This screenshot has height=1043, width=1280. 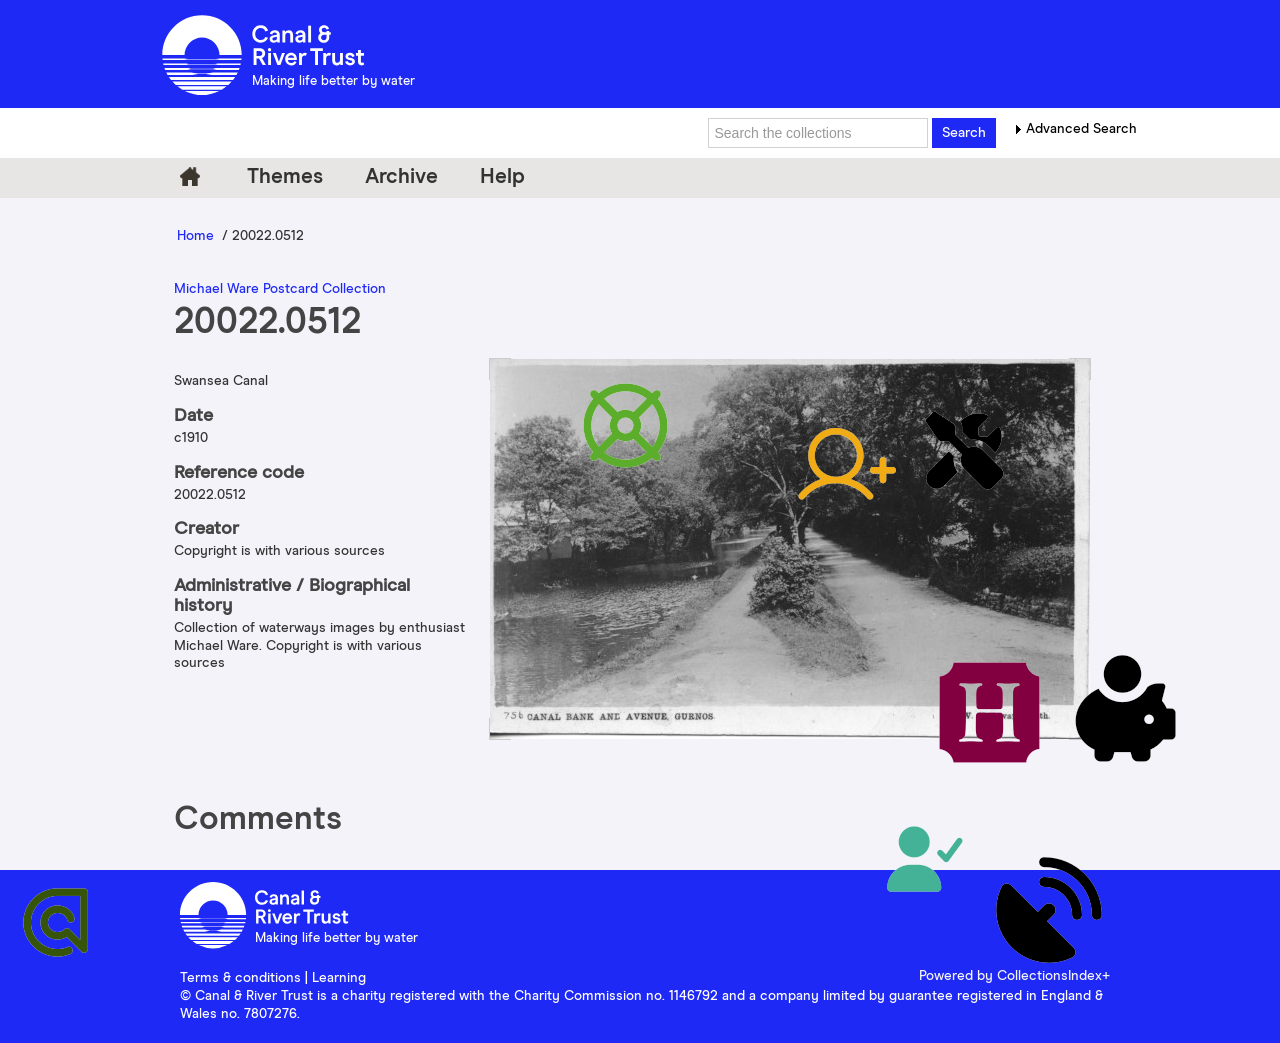 I want to click on hire a helper logo, so click(x=989, y=712).